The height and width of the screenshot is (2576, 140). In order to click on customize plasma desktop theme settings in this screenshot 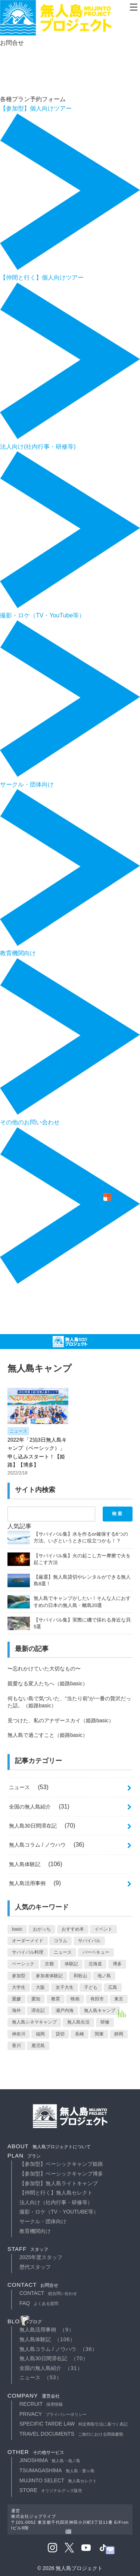, I will do `click(25, 2320)`.